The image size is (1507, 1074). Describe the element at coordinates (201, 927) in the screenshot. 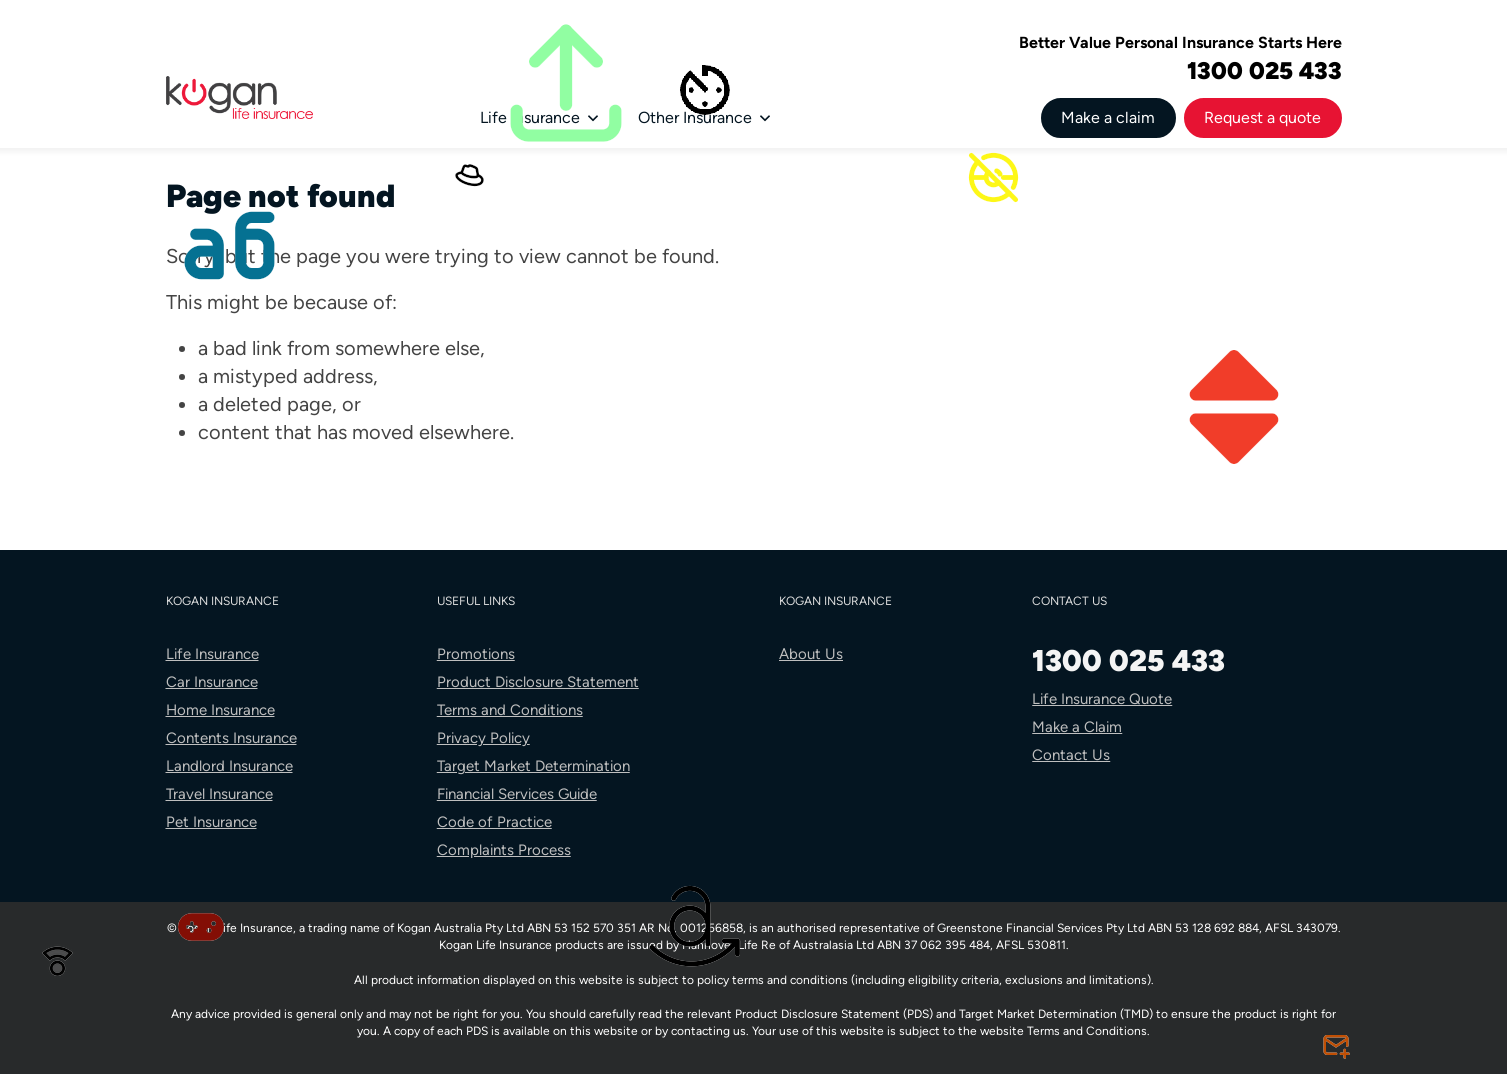

I see `access games or gaming features` at that location.